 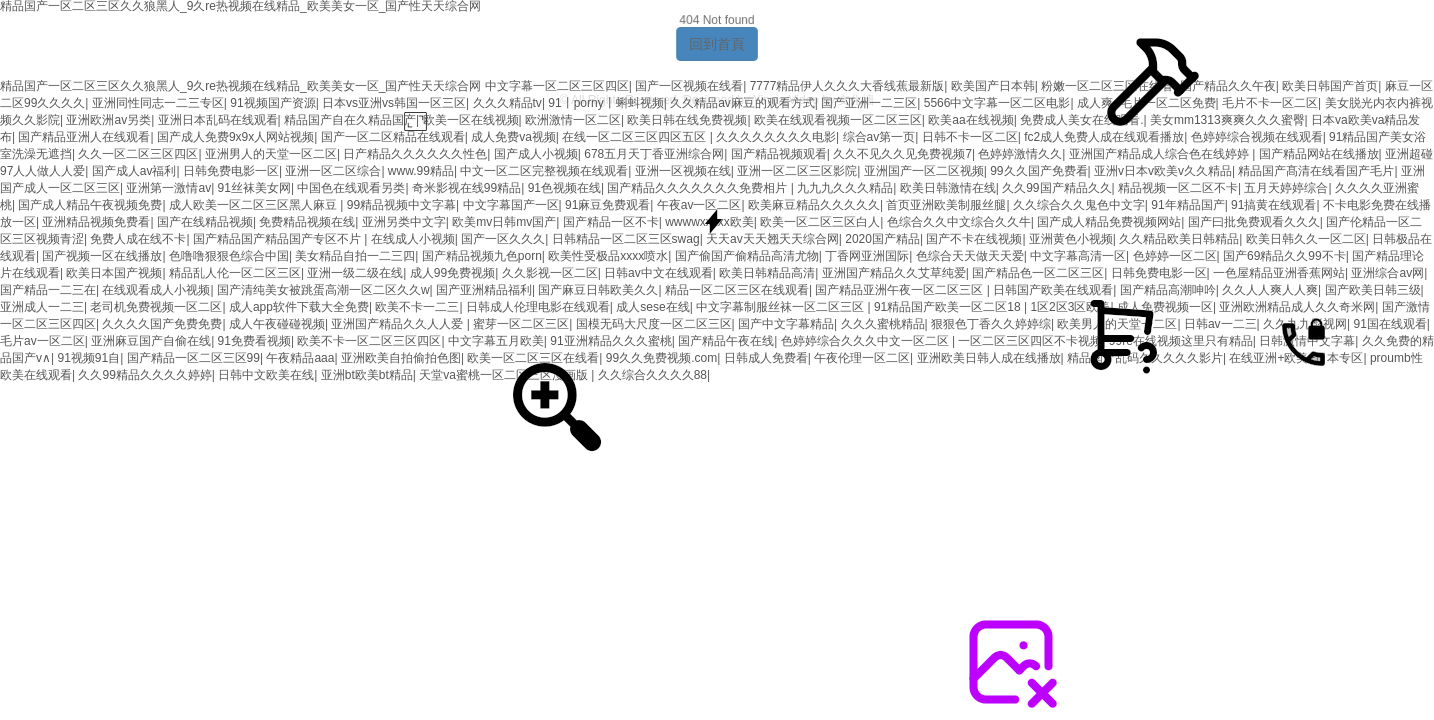 I want to click on get help with your shopping cart, so click(x=1122, y=335).